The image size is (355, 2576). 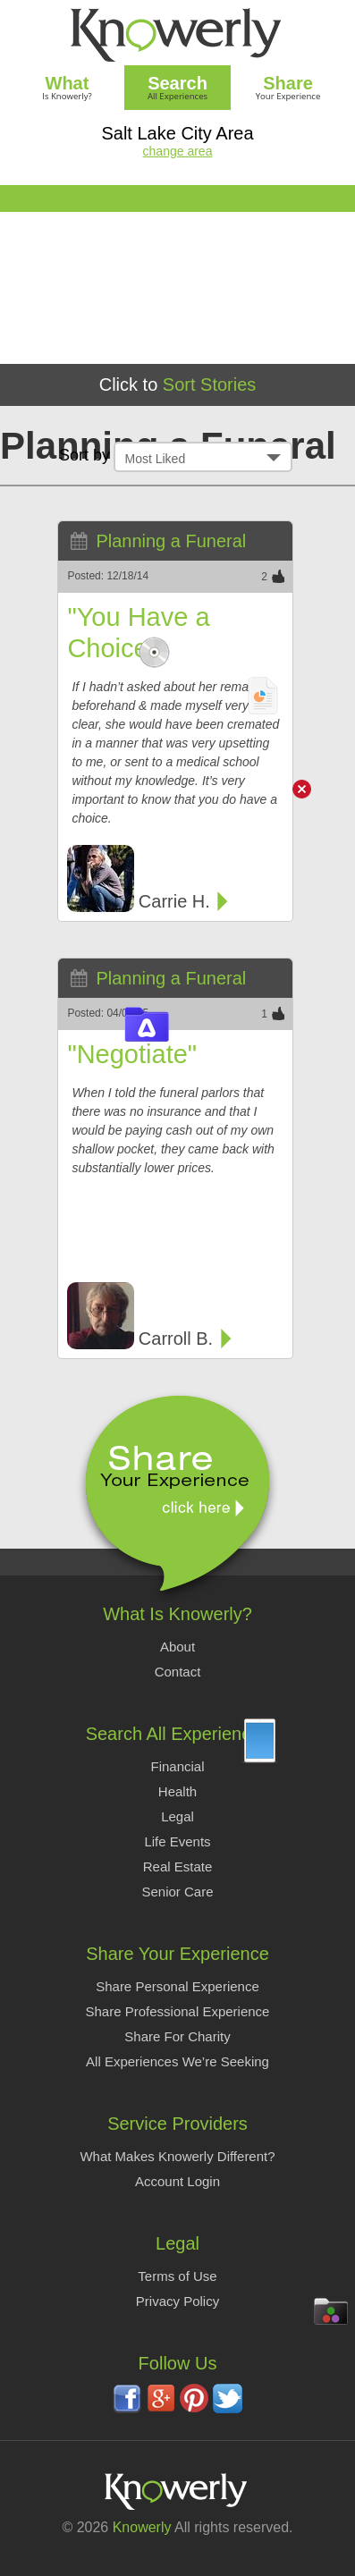 What do you see at coordinates (263, 696) in the screenshot?
I see `open a presentation file` at bounding box center [263, 696].